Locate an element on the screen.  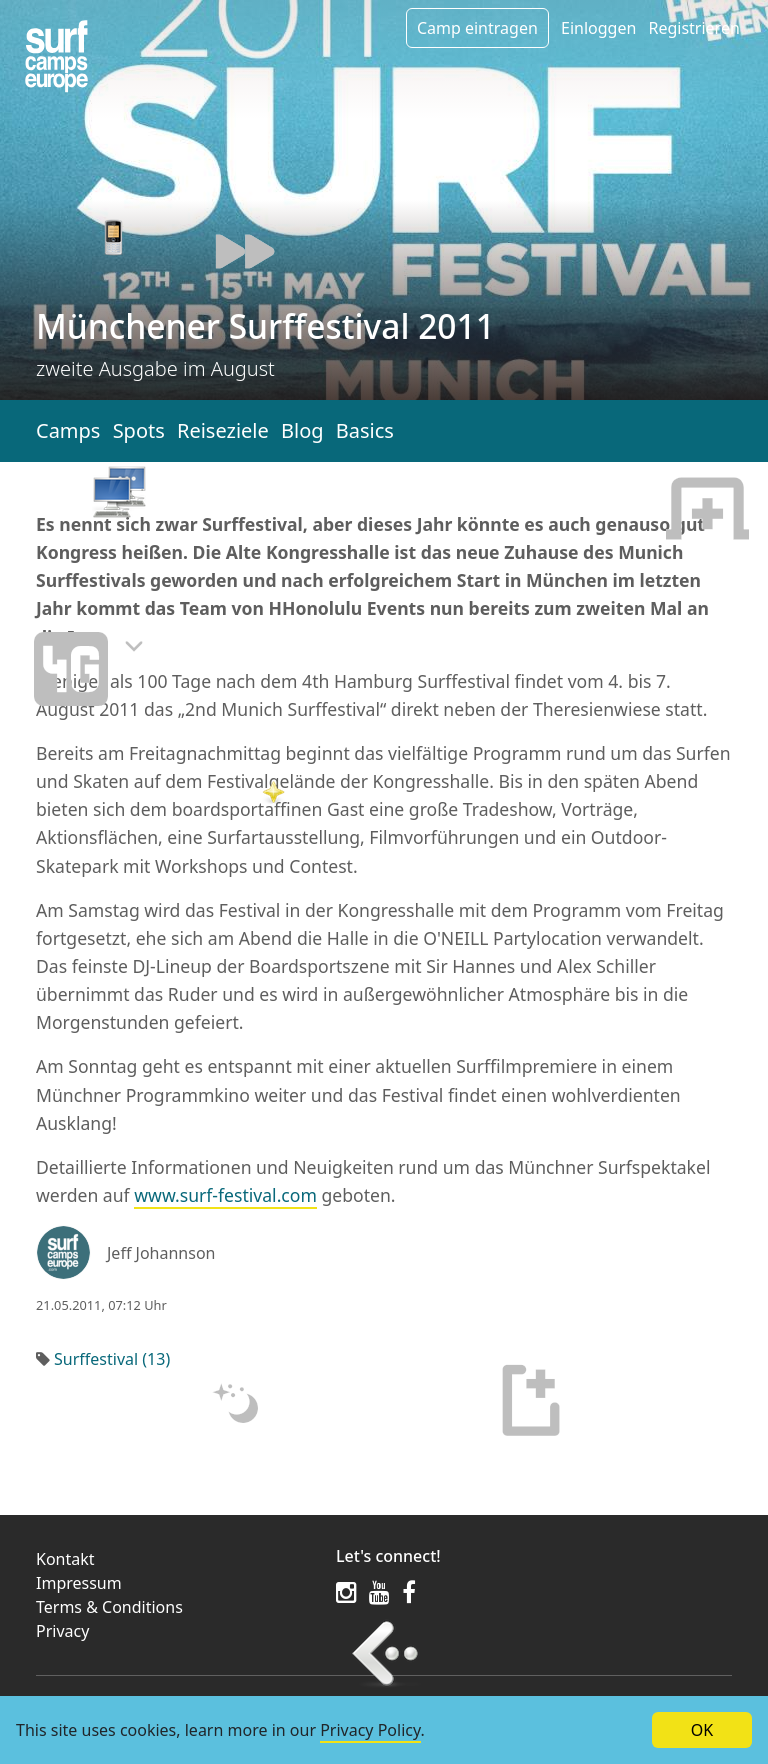
skip forward in media playback is located at coordinates (245, 251).